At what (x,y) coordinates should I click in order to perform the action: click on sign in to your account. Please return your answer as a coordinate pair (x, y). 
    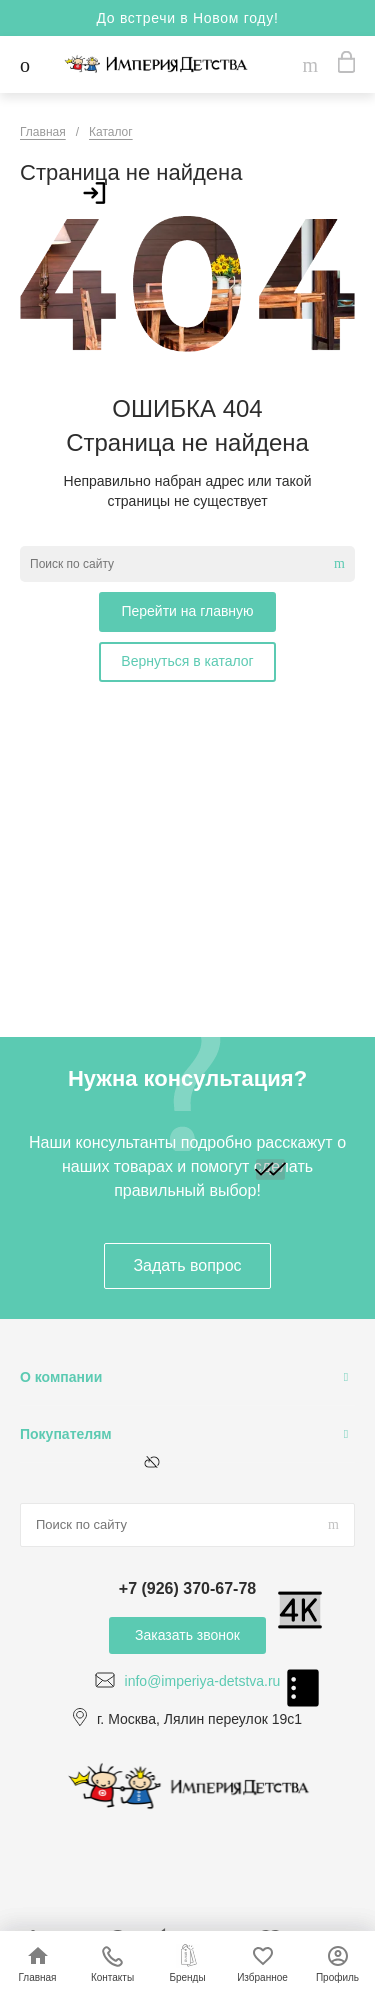
    Looking at the image, I should click on (96, 193).